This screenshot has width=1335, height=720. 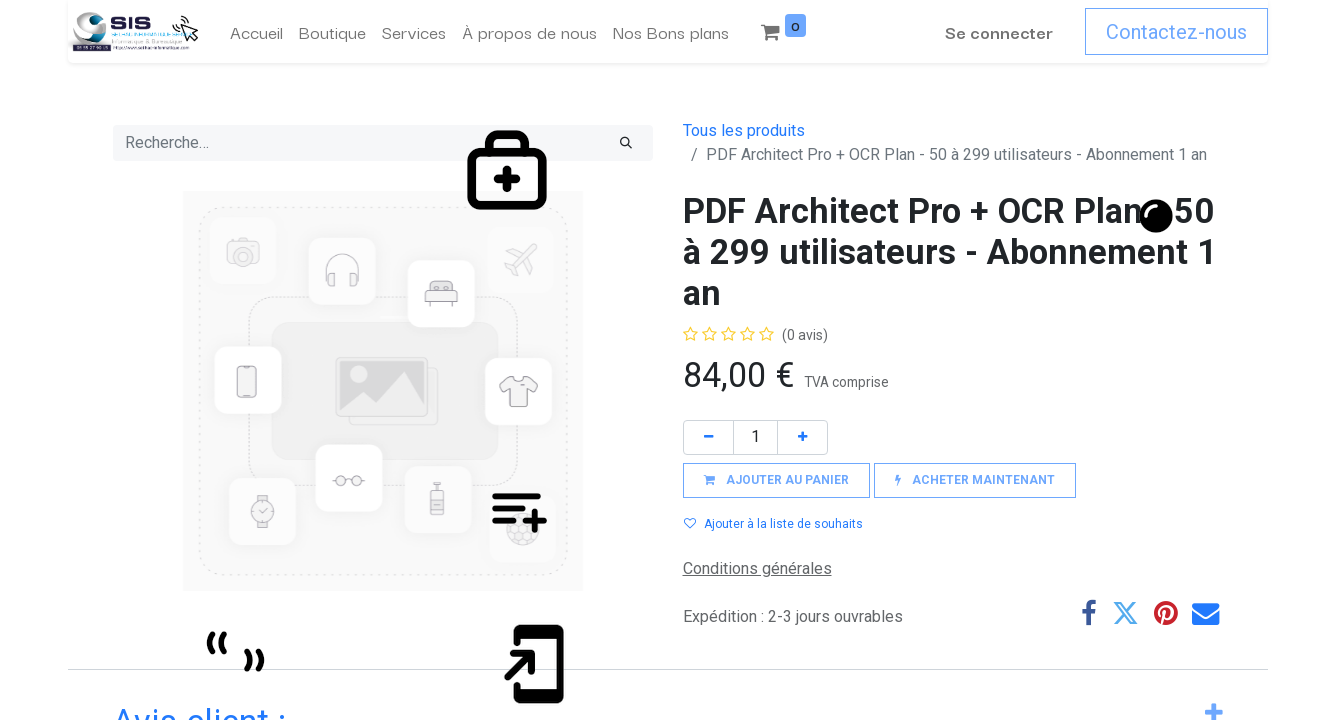 What do you see at coordinates (516, 508) in the screenshot?
I see `add a new item to your playlist` at bounding box center [516, 508].